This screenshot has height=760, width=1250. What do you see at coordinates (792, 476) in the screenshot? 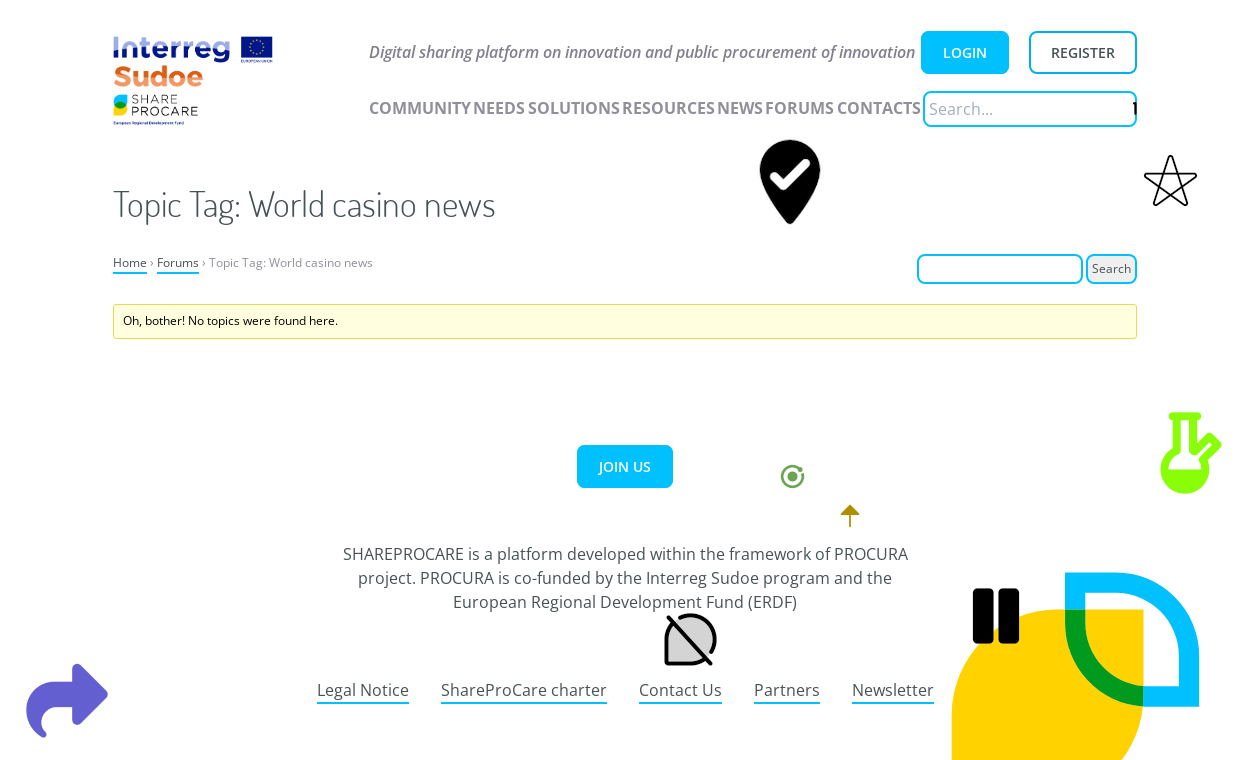
I see `ionic framework logo` at bounding box center [792, 476].